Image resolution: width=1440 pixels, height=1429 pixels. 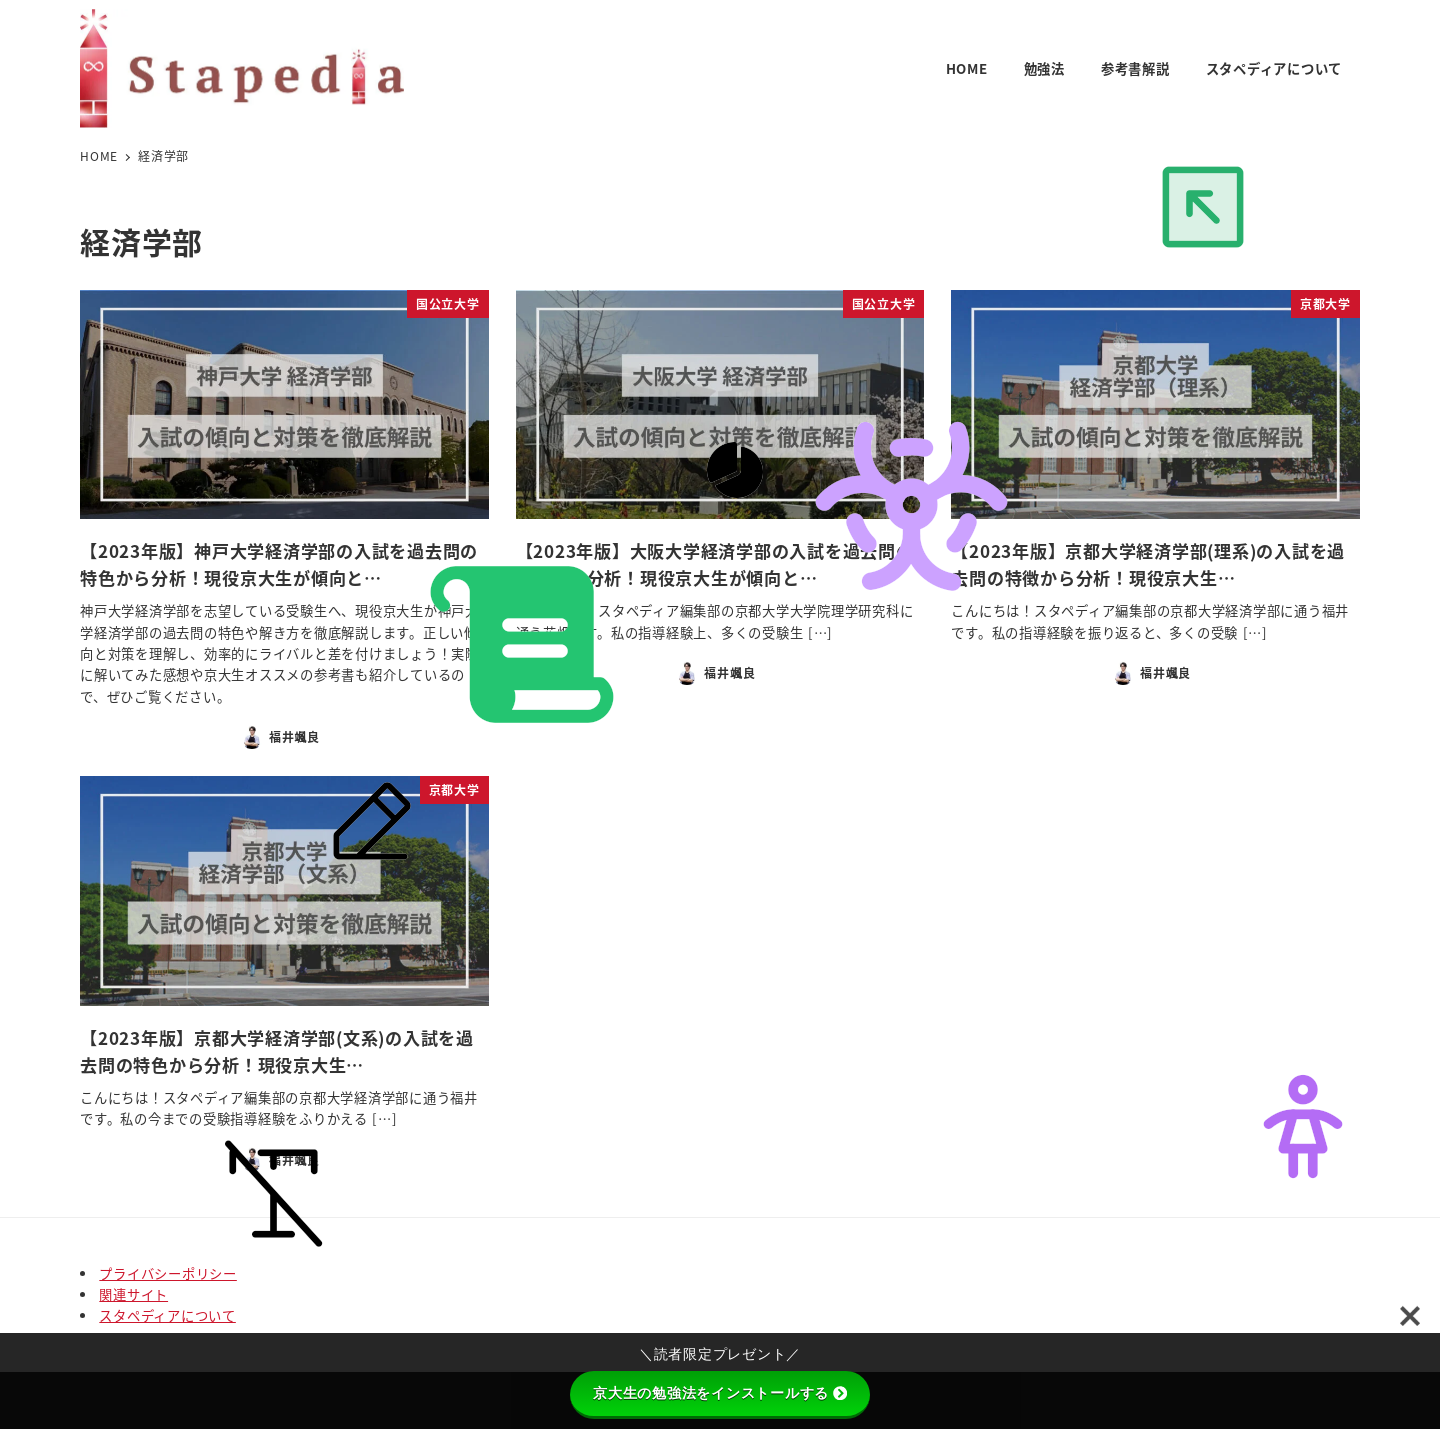 What do you see at coordinates (370, 822) in the screenshot?
I see `edit text or content` at bounding box center [370, 822].